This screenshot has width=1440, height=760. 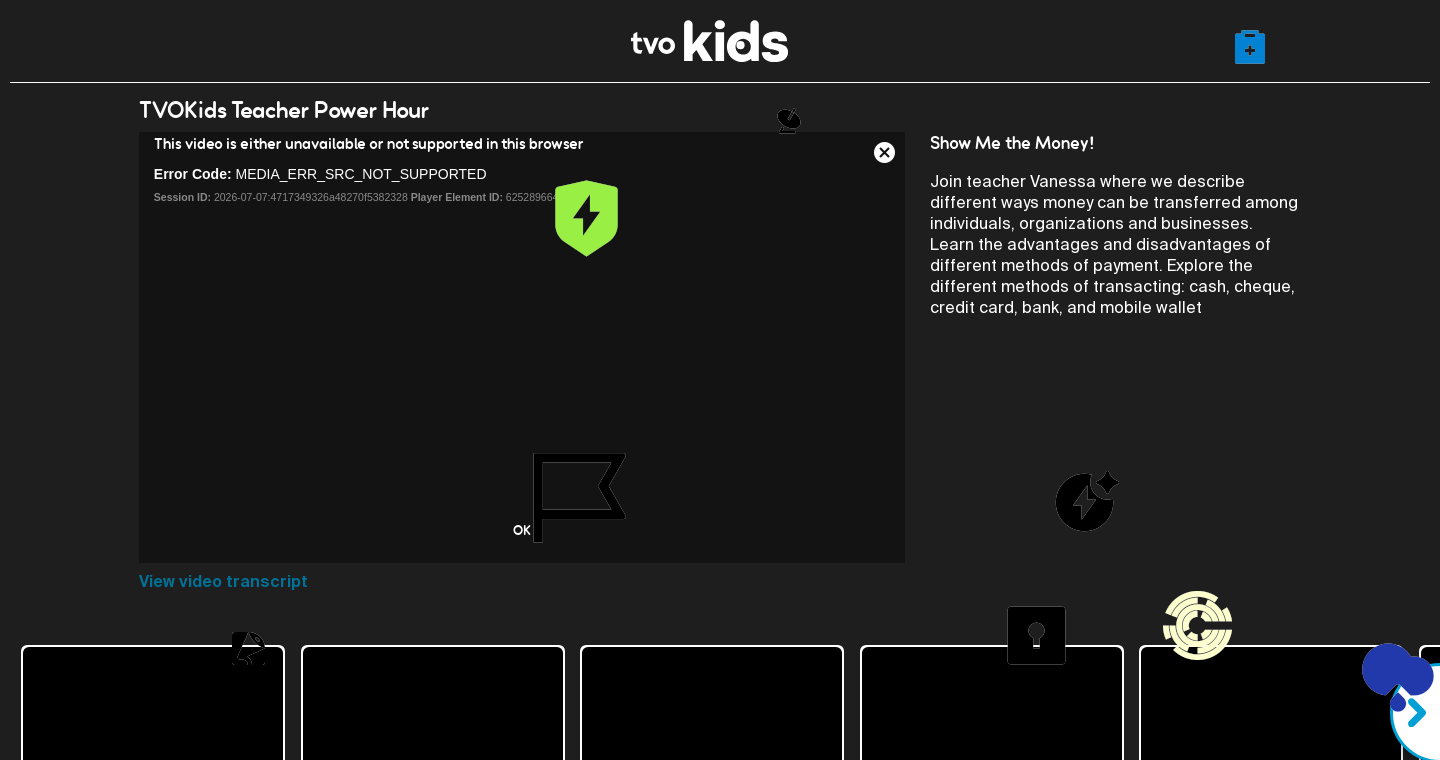 I want to click on access smart lock controls, so click(x=1036, y=635).